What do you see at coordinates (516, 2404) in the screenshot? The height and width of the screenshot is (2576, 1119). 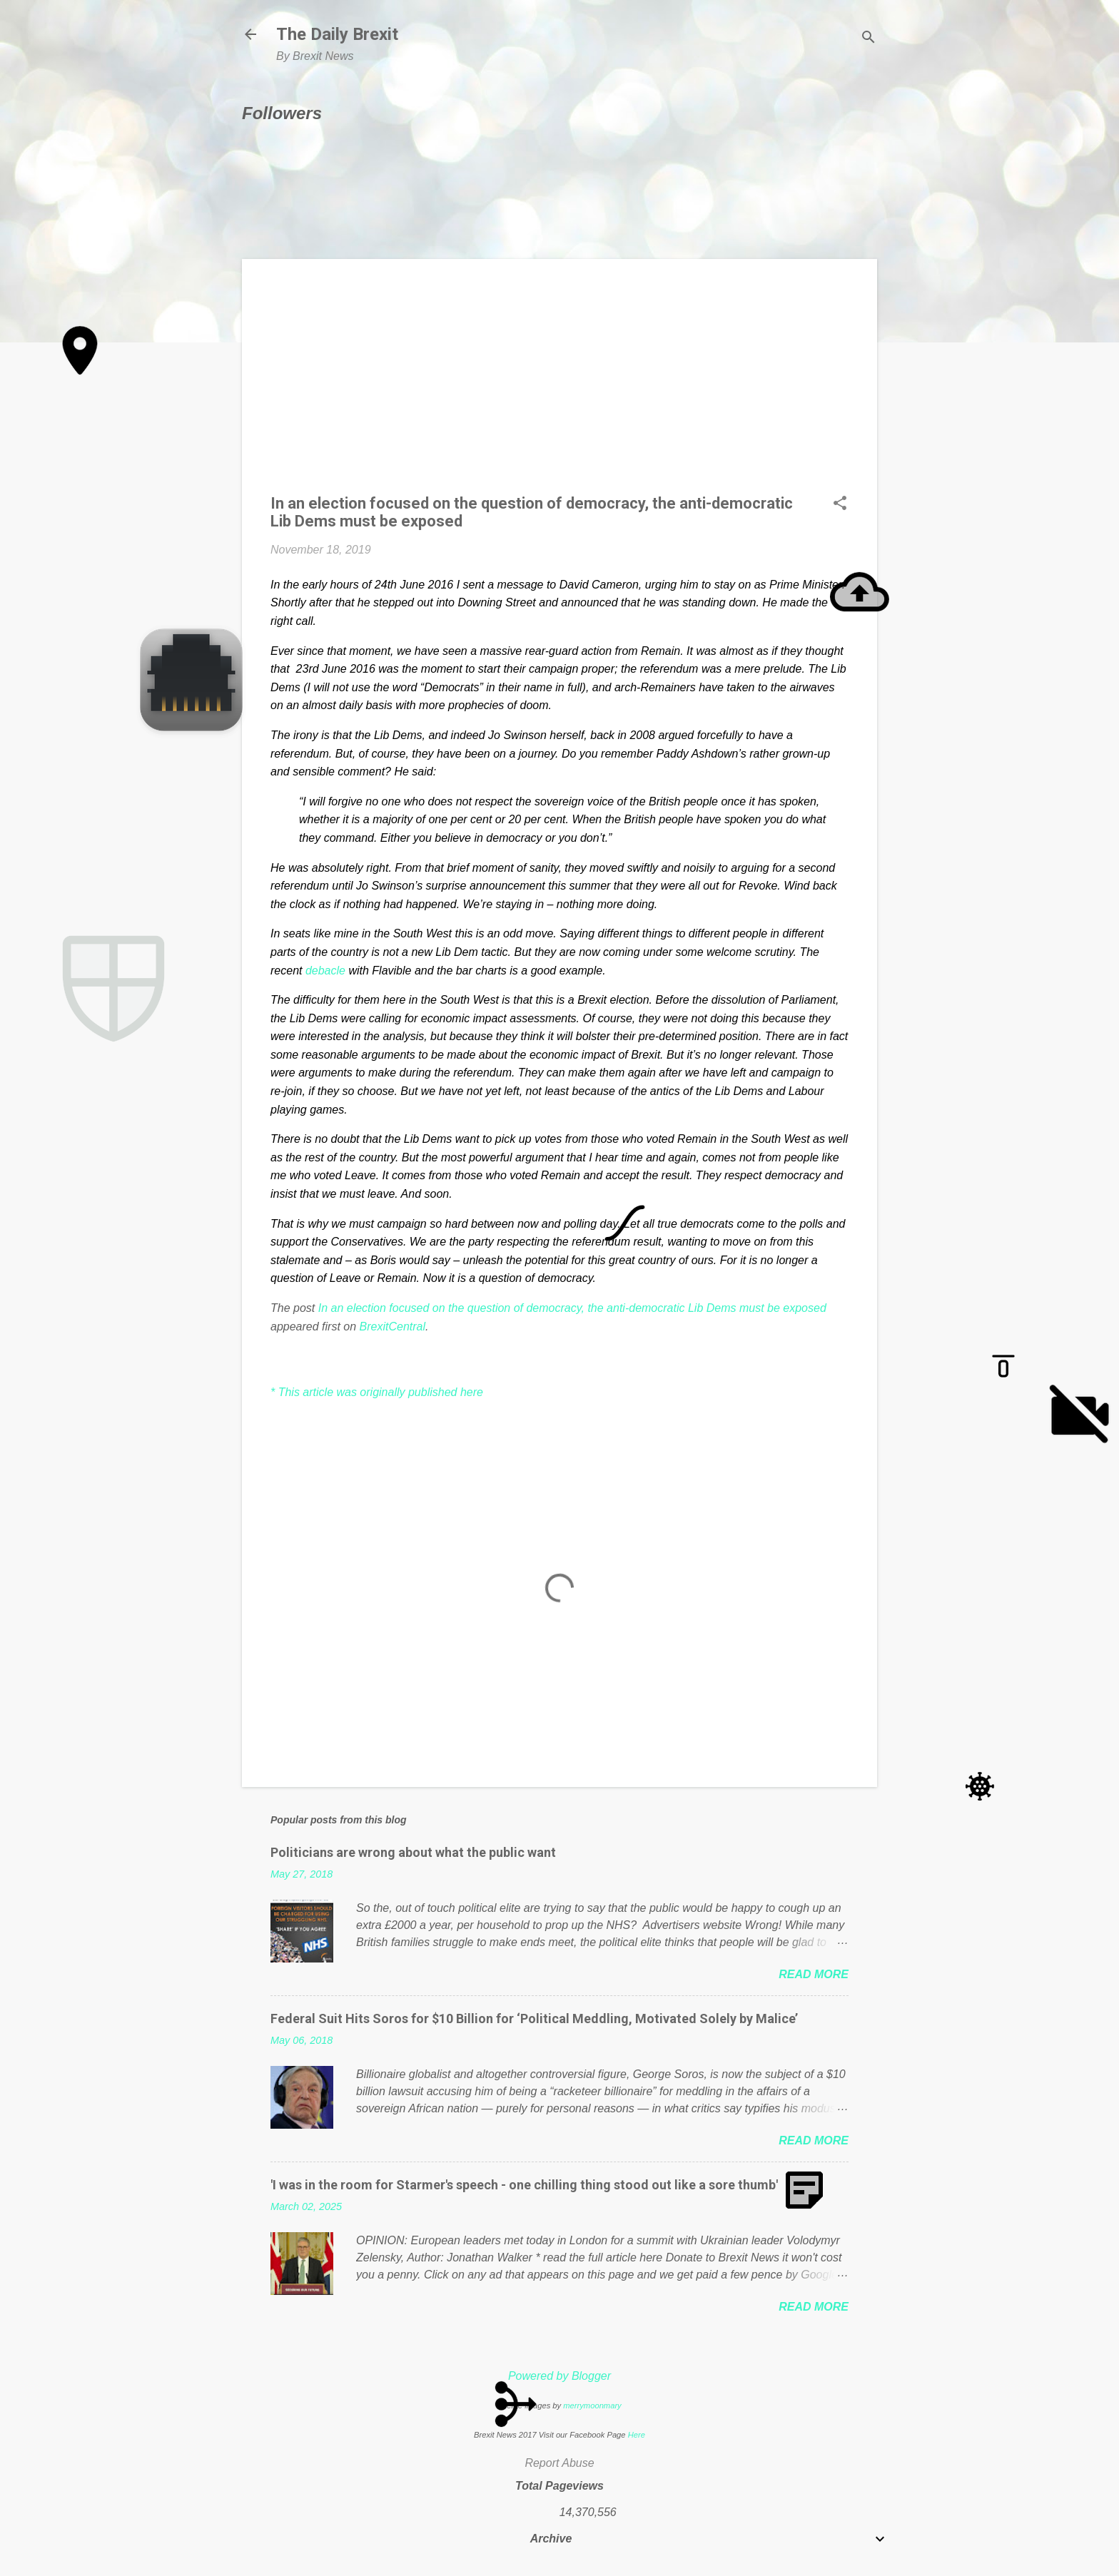 I see `manage ad mediation settings` at bounding box center [516, 2404].